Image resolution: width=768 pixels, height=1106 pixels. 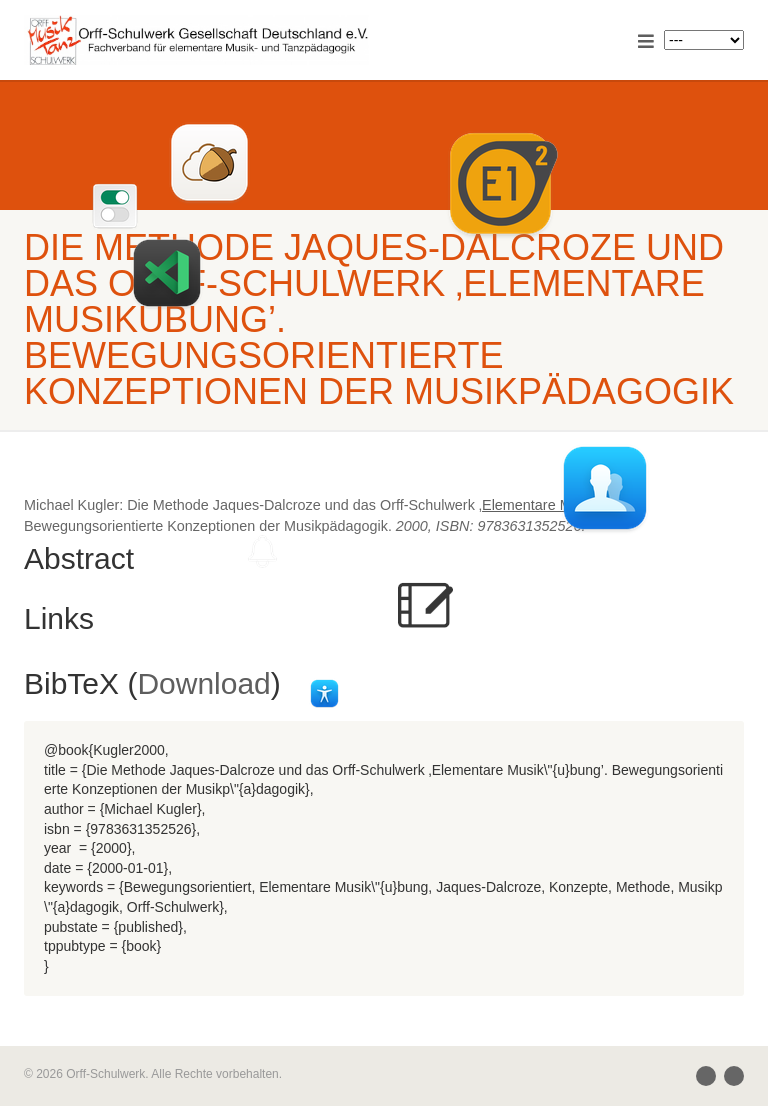 What do you see at coordinates (262, 551) in the screenshot?
I see `notifications are currently disabled` at bounding box center [262, 551].